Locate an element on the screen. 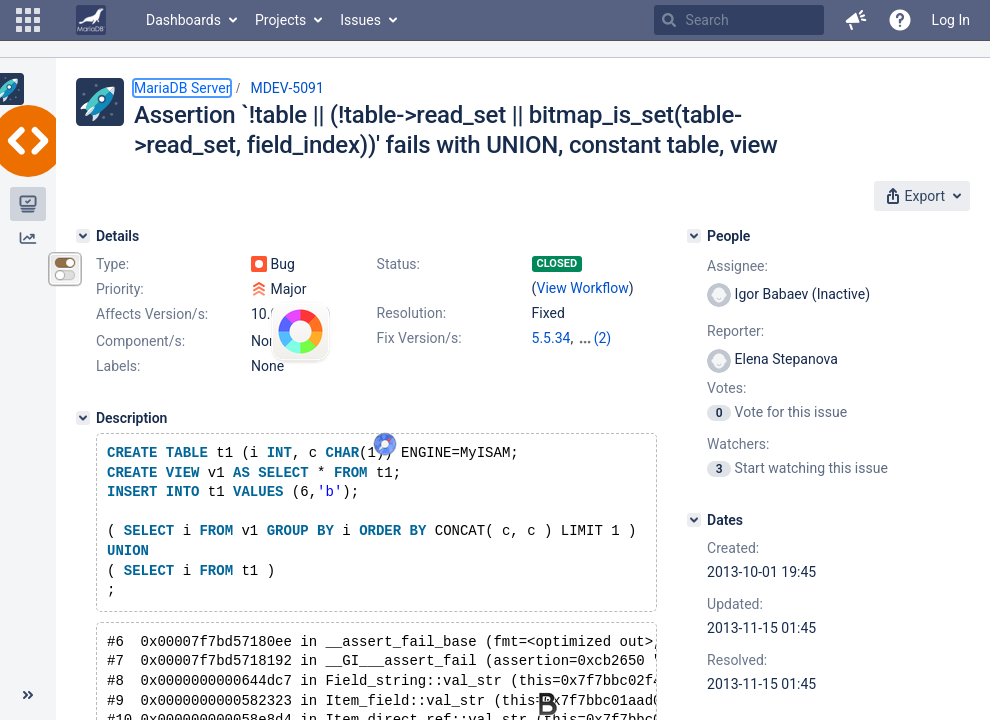 This screenshot has width=990, height=720. open gnome web browser (epiphany) is located at coordinates (385, 444).